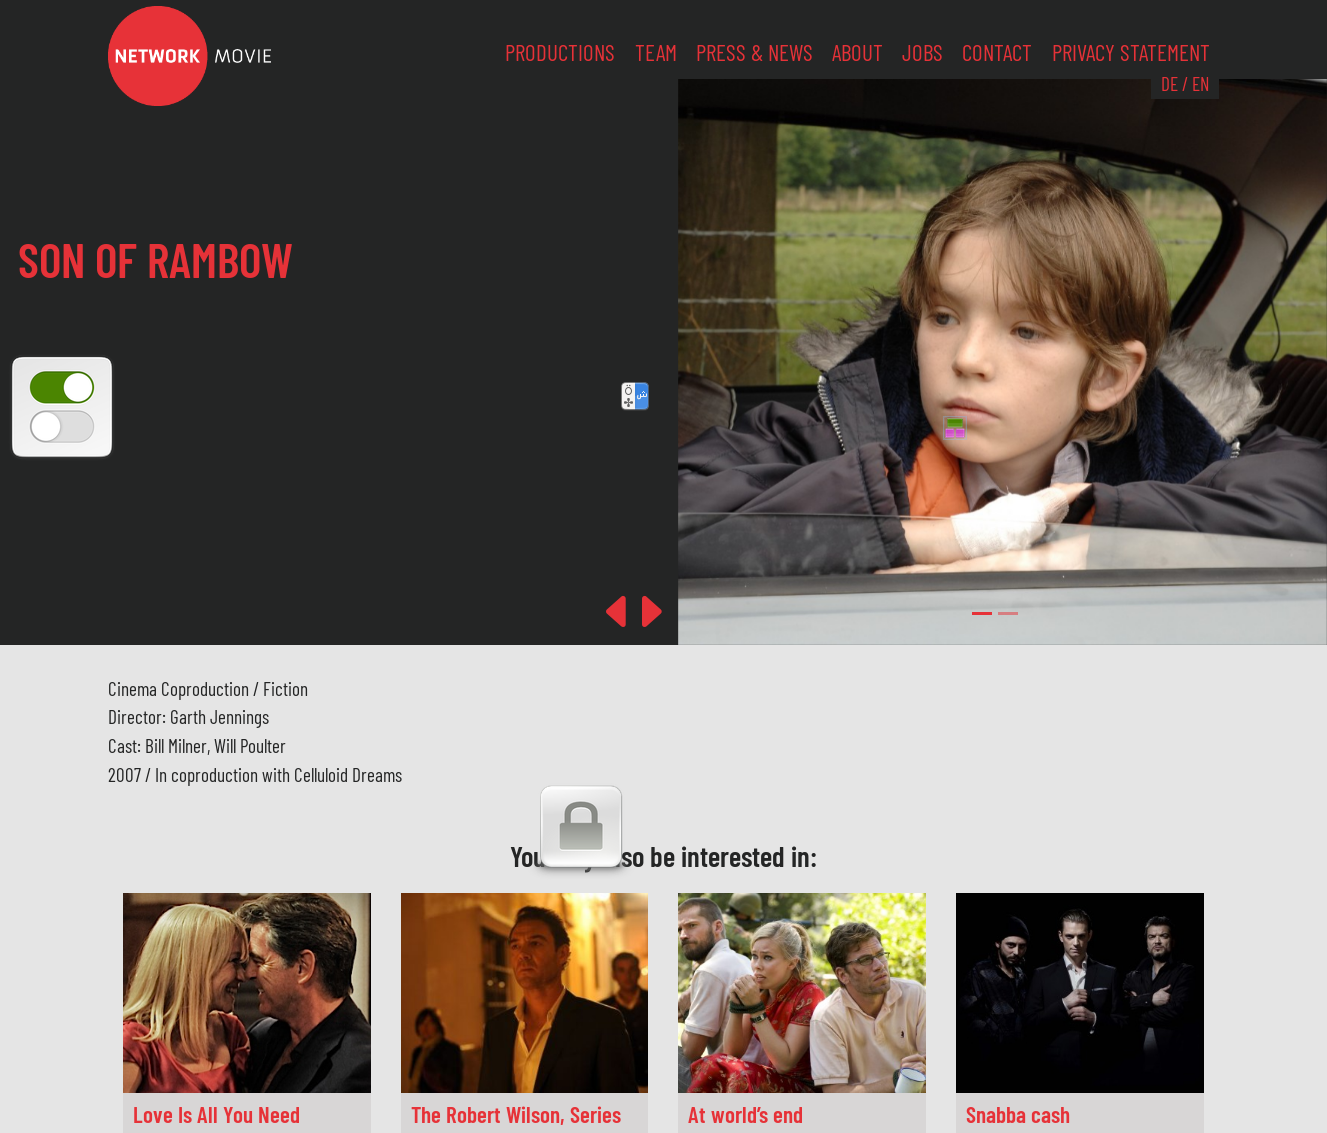  I want to click on open gnome characters app, so click(635, 396).